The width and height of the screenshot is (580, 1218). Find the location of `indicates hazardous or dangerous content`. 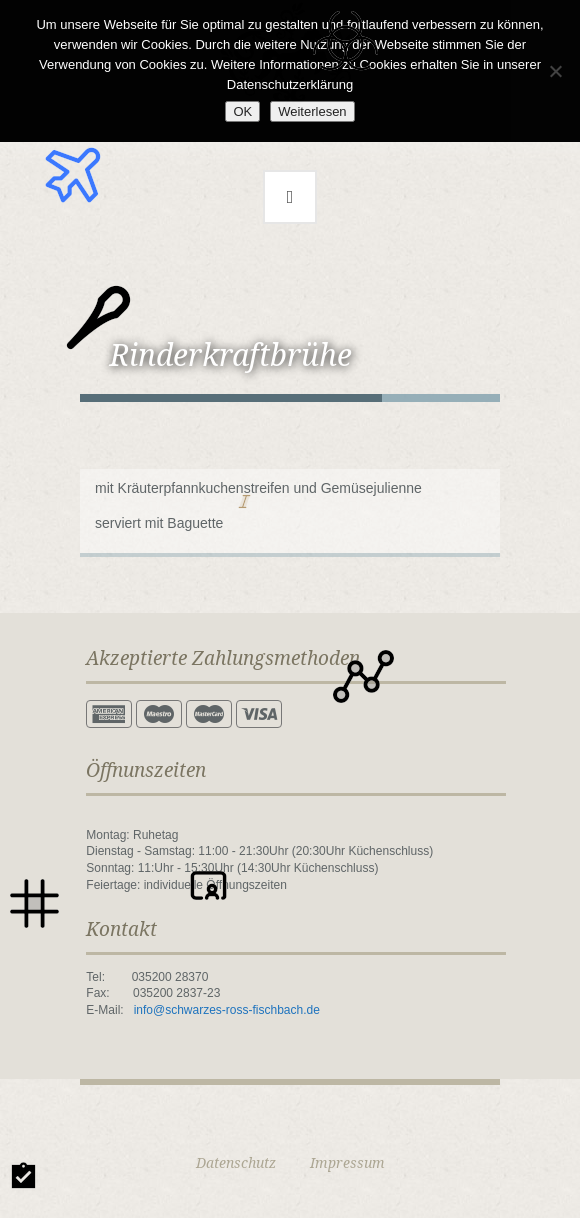

indicates hazardous or dangerous content is located at coordinates (345, 42).